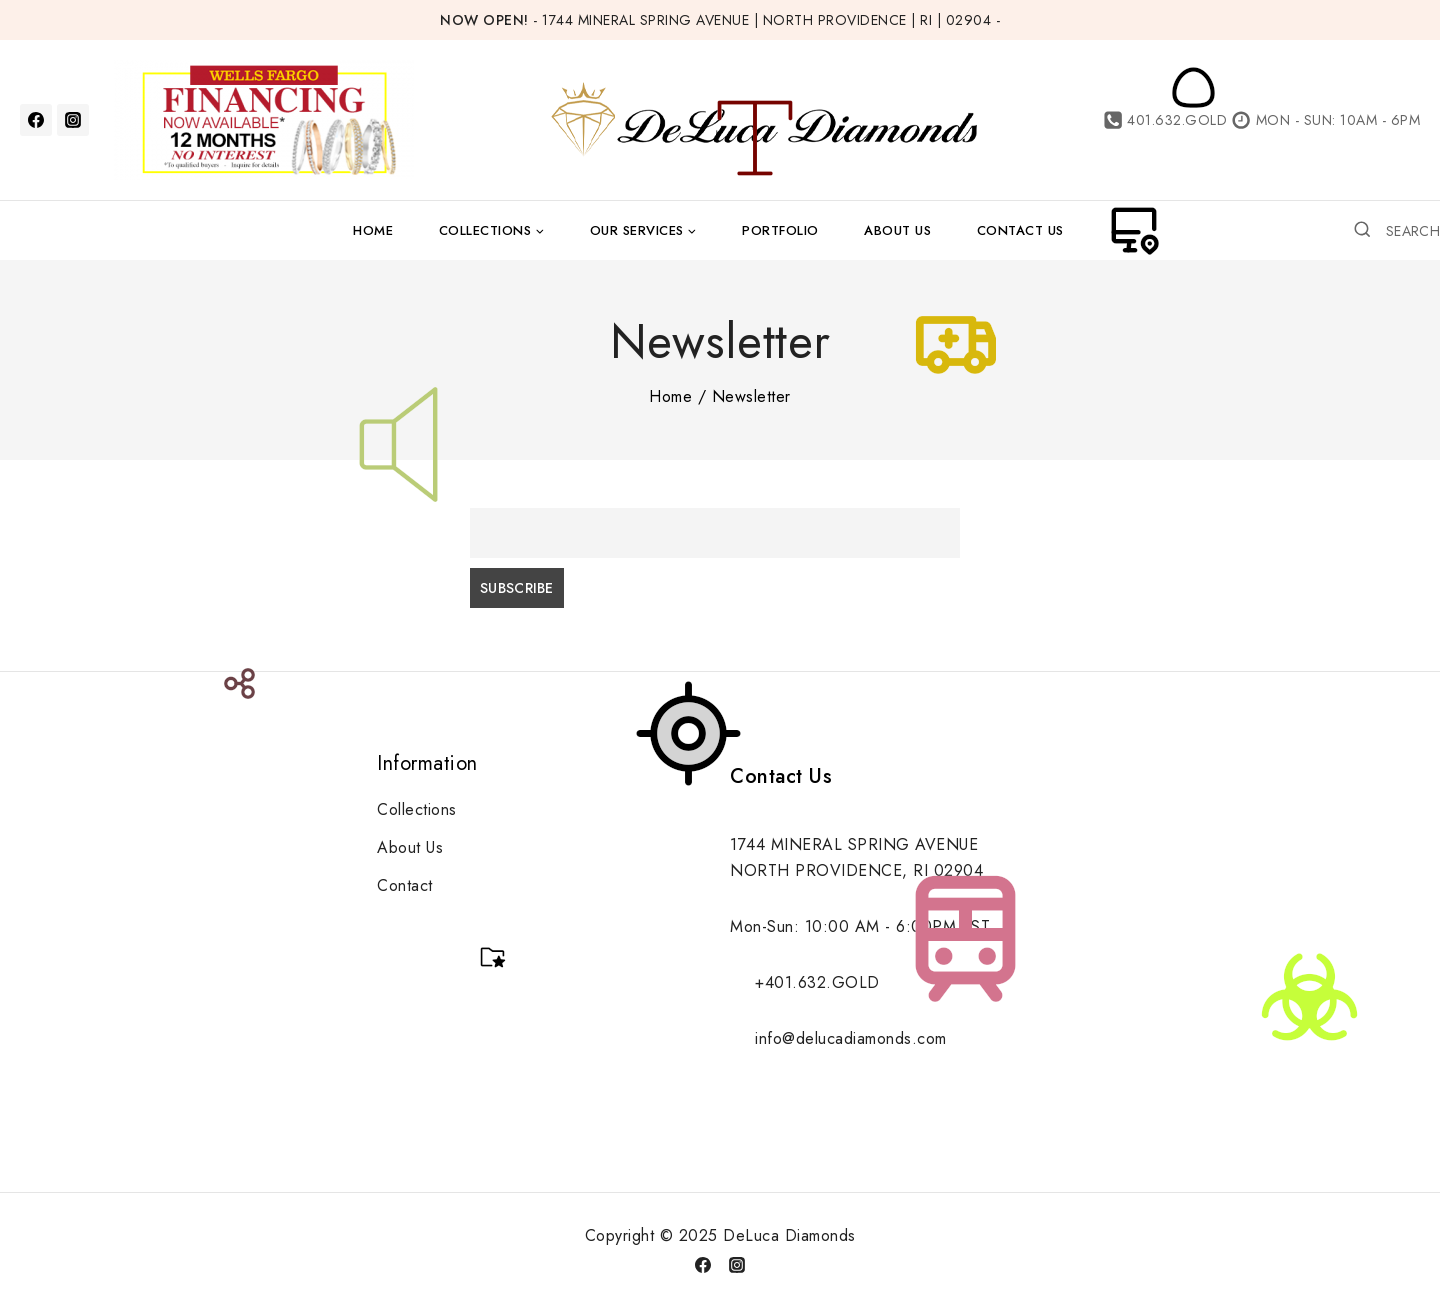  Describe the element at coordinates (688, 733) in the screenshot. I see `get current location` at that location.